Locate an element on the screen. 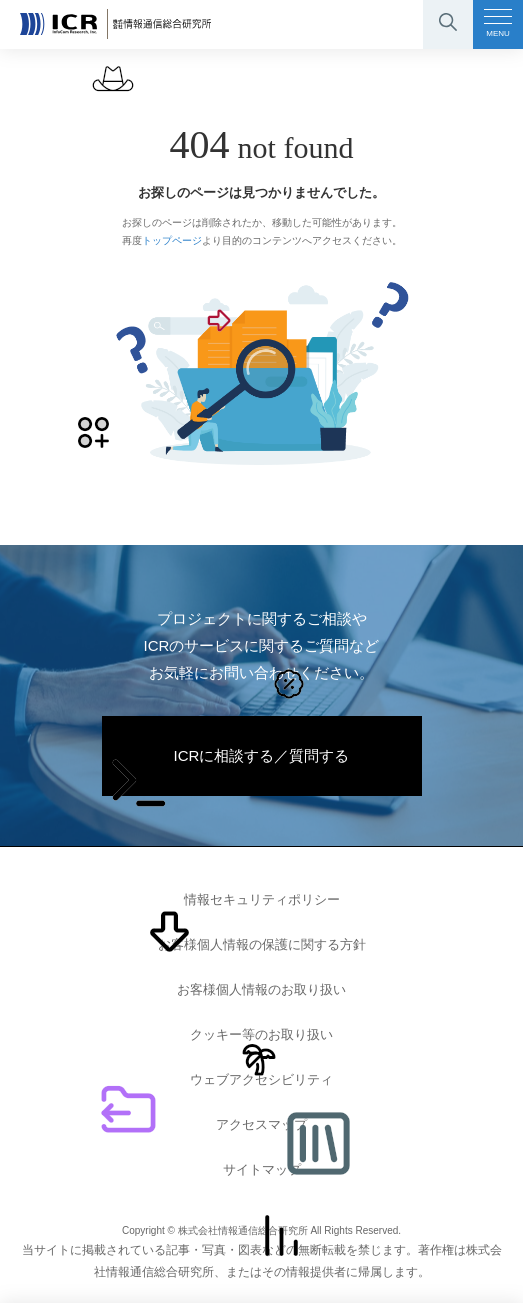 The image size is (523, 1303). select cowboy hat avatar or profile accessory is located at coordinates (113, 80).